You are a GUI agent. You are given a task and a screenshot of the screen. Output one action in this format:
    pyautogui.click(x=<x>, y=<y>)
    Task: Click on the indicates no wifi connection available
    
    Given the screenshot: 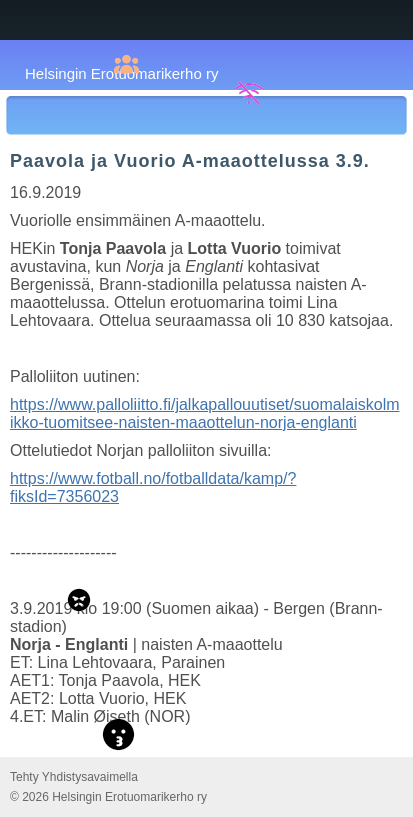 What is the action you would take?
    pyautogui.click(x=249, y=93)
    